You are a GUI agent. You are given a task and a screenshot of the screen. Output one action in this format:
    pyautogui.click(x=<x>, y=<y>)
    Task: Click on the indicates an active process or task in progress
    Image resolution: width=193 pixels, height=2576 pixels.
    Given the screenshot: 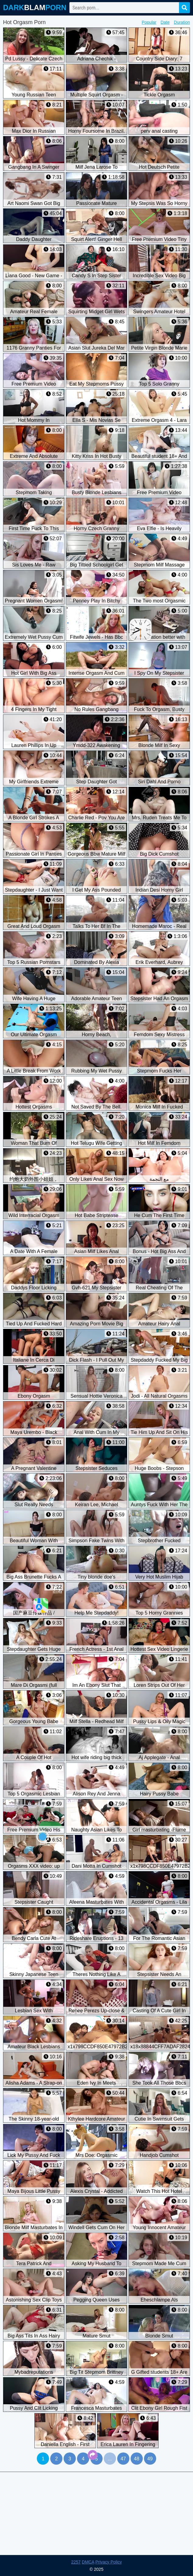 What is the action you would take?
    pyautogui.click(x=43, y=1837)
    